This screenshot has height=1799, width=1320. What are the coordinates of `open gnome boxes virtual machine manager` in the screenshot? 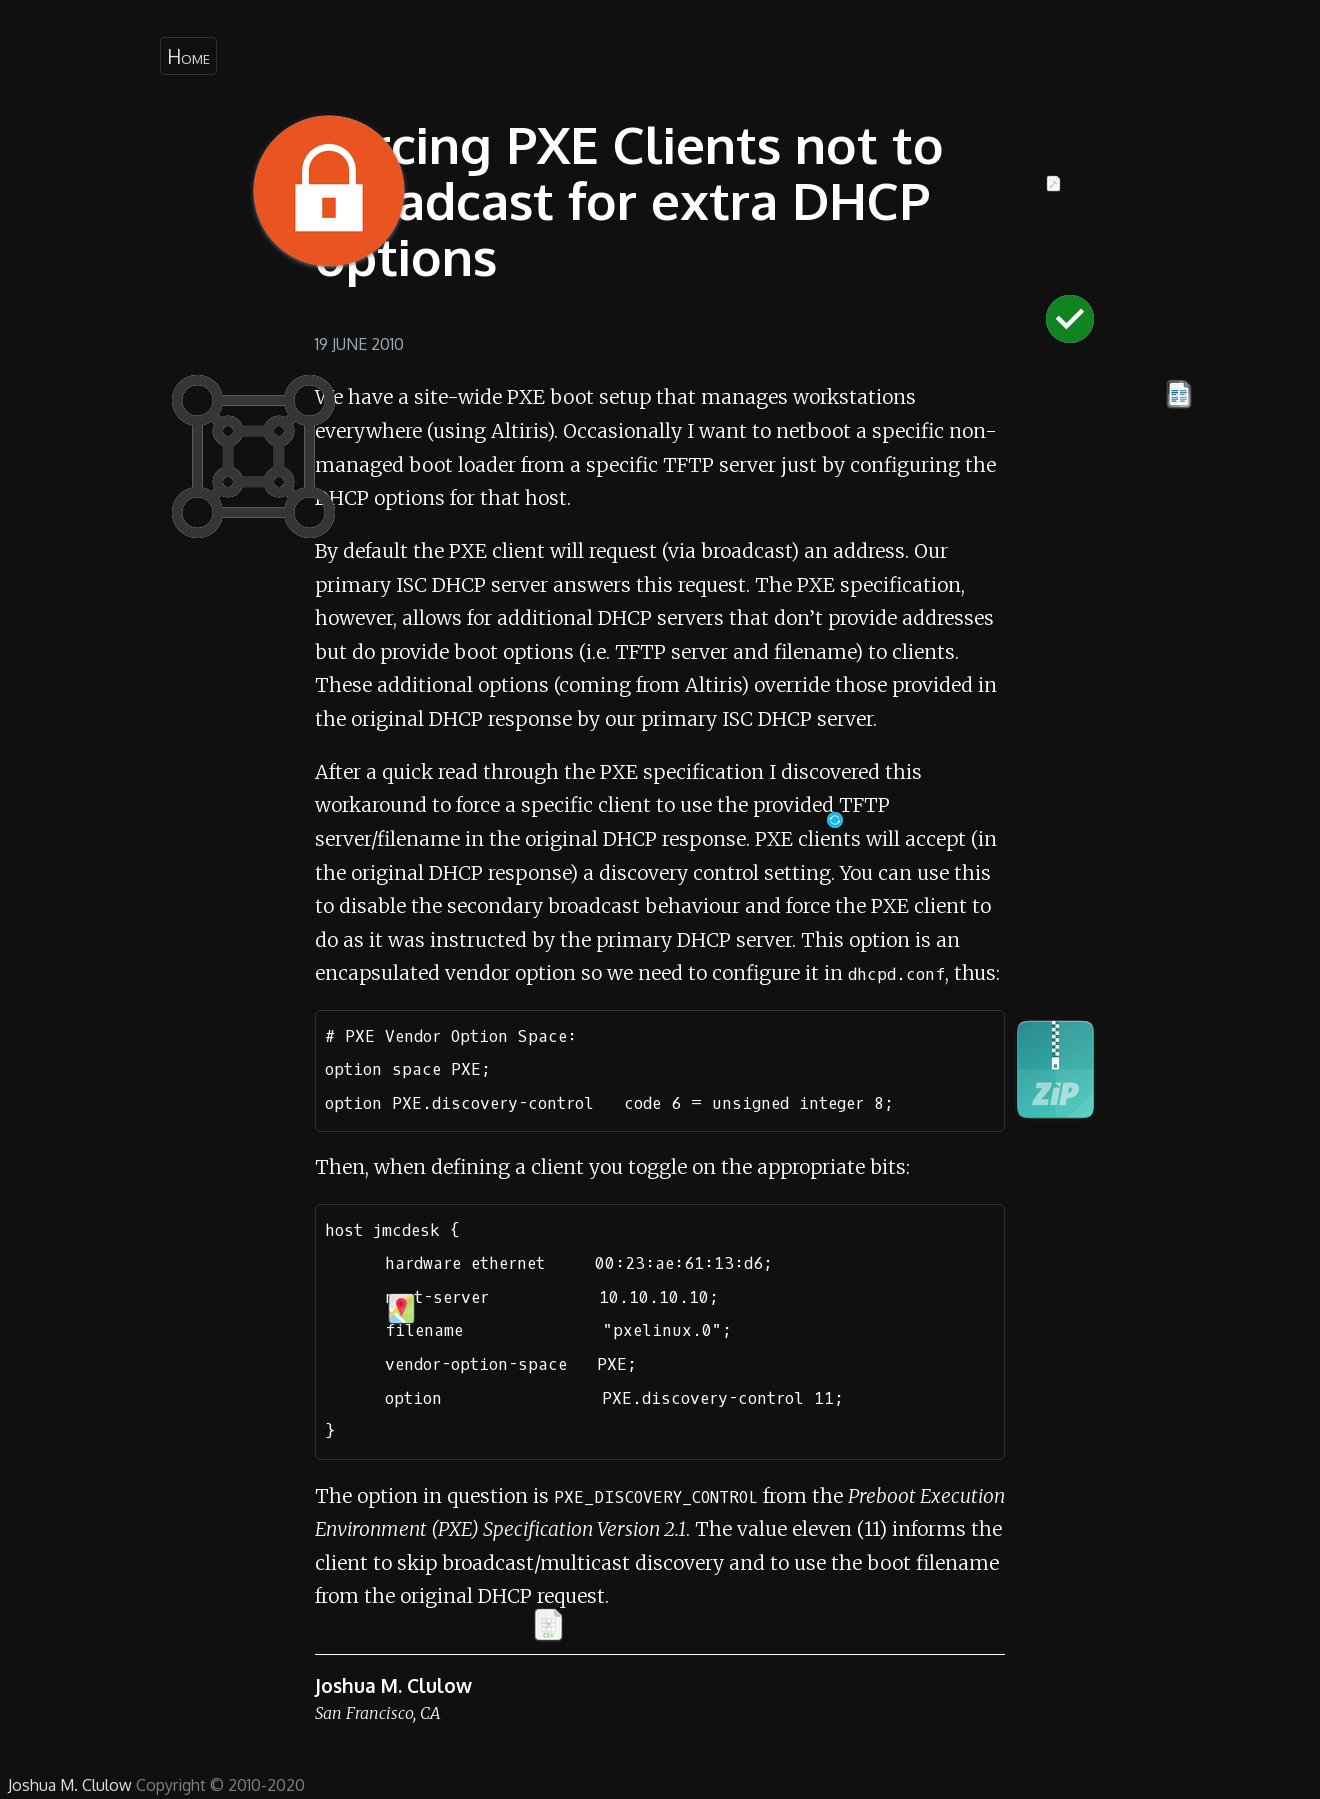 It's located at (253, 456).